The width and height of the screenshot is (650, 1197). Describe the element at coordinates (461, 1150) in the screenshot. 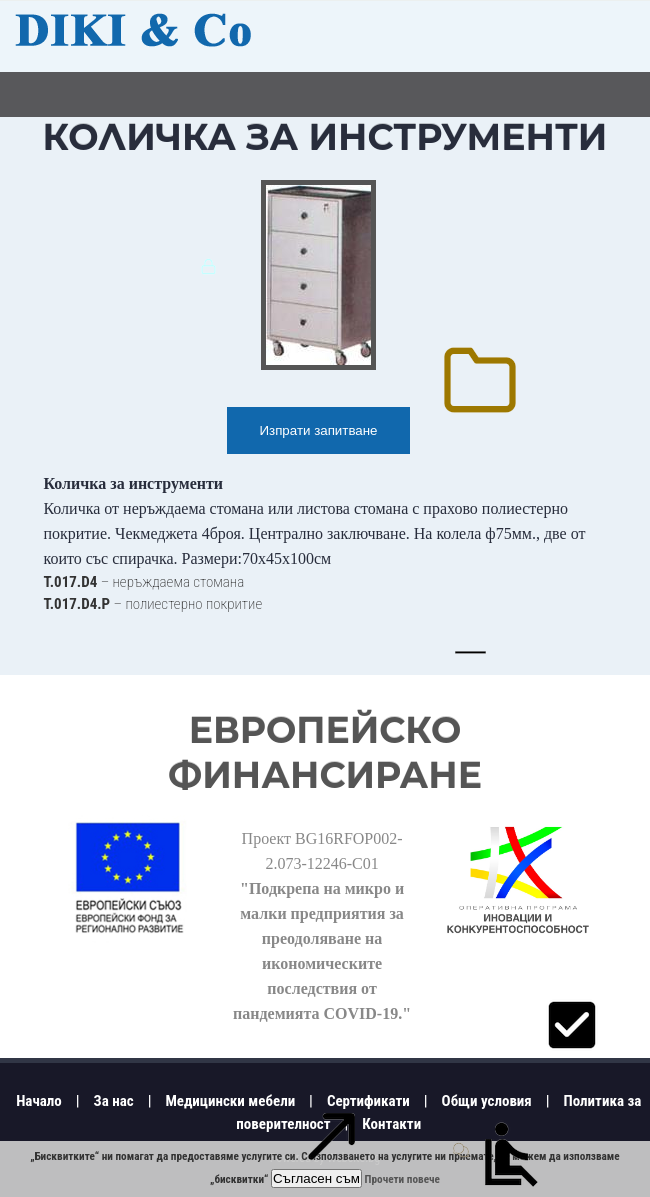

I see `open chat or messaging` at that location.